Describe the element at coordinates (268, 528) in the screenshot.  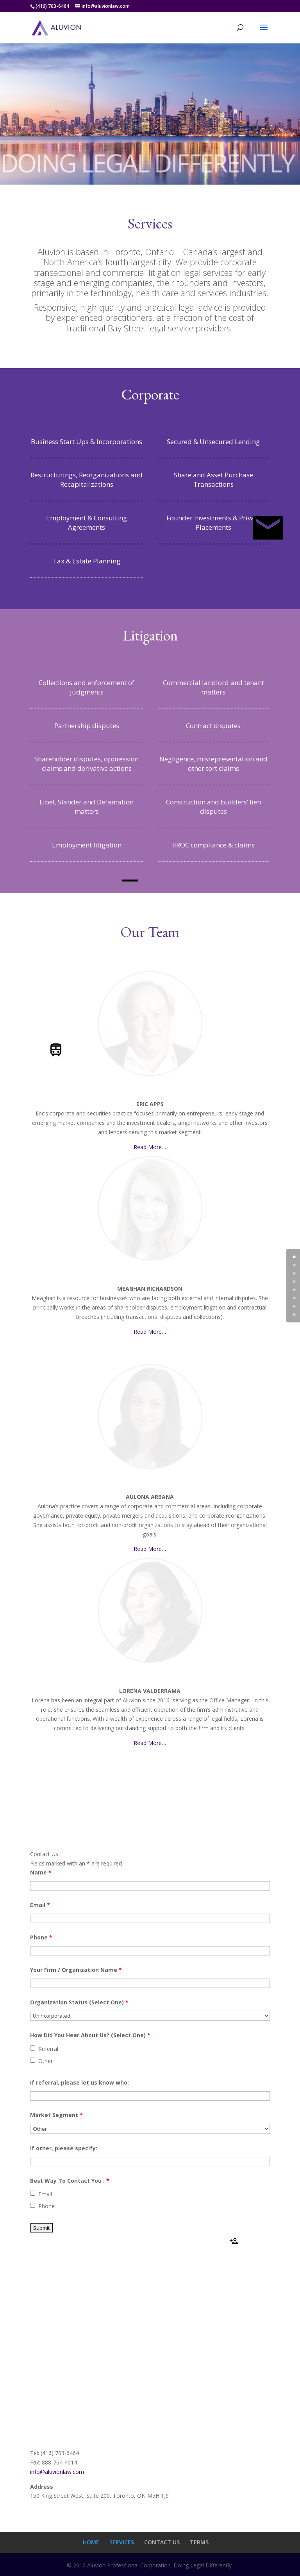
I see `open your email inbox` at that location.